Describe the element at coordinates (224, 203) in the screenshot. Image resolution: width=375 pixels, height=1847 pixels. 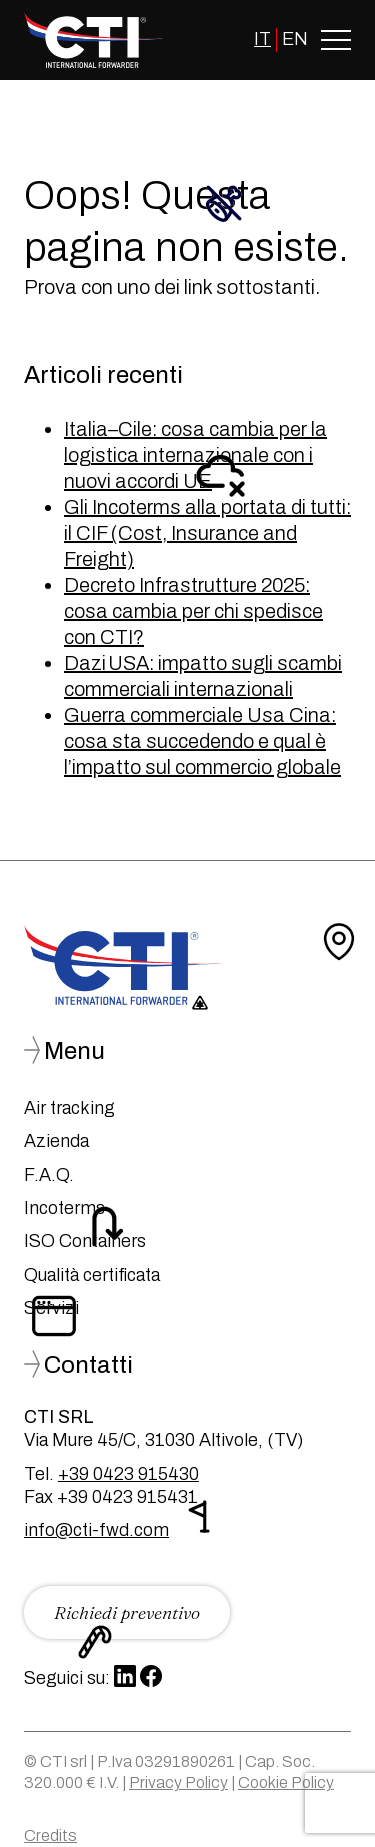
I see `indicates meat-free or vegetarian option` at that location.